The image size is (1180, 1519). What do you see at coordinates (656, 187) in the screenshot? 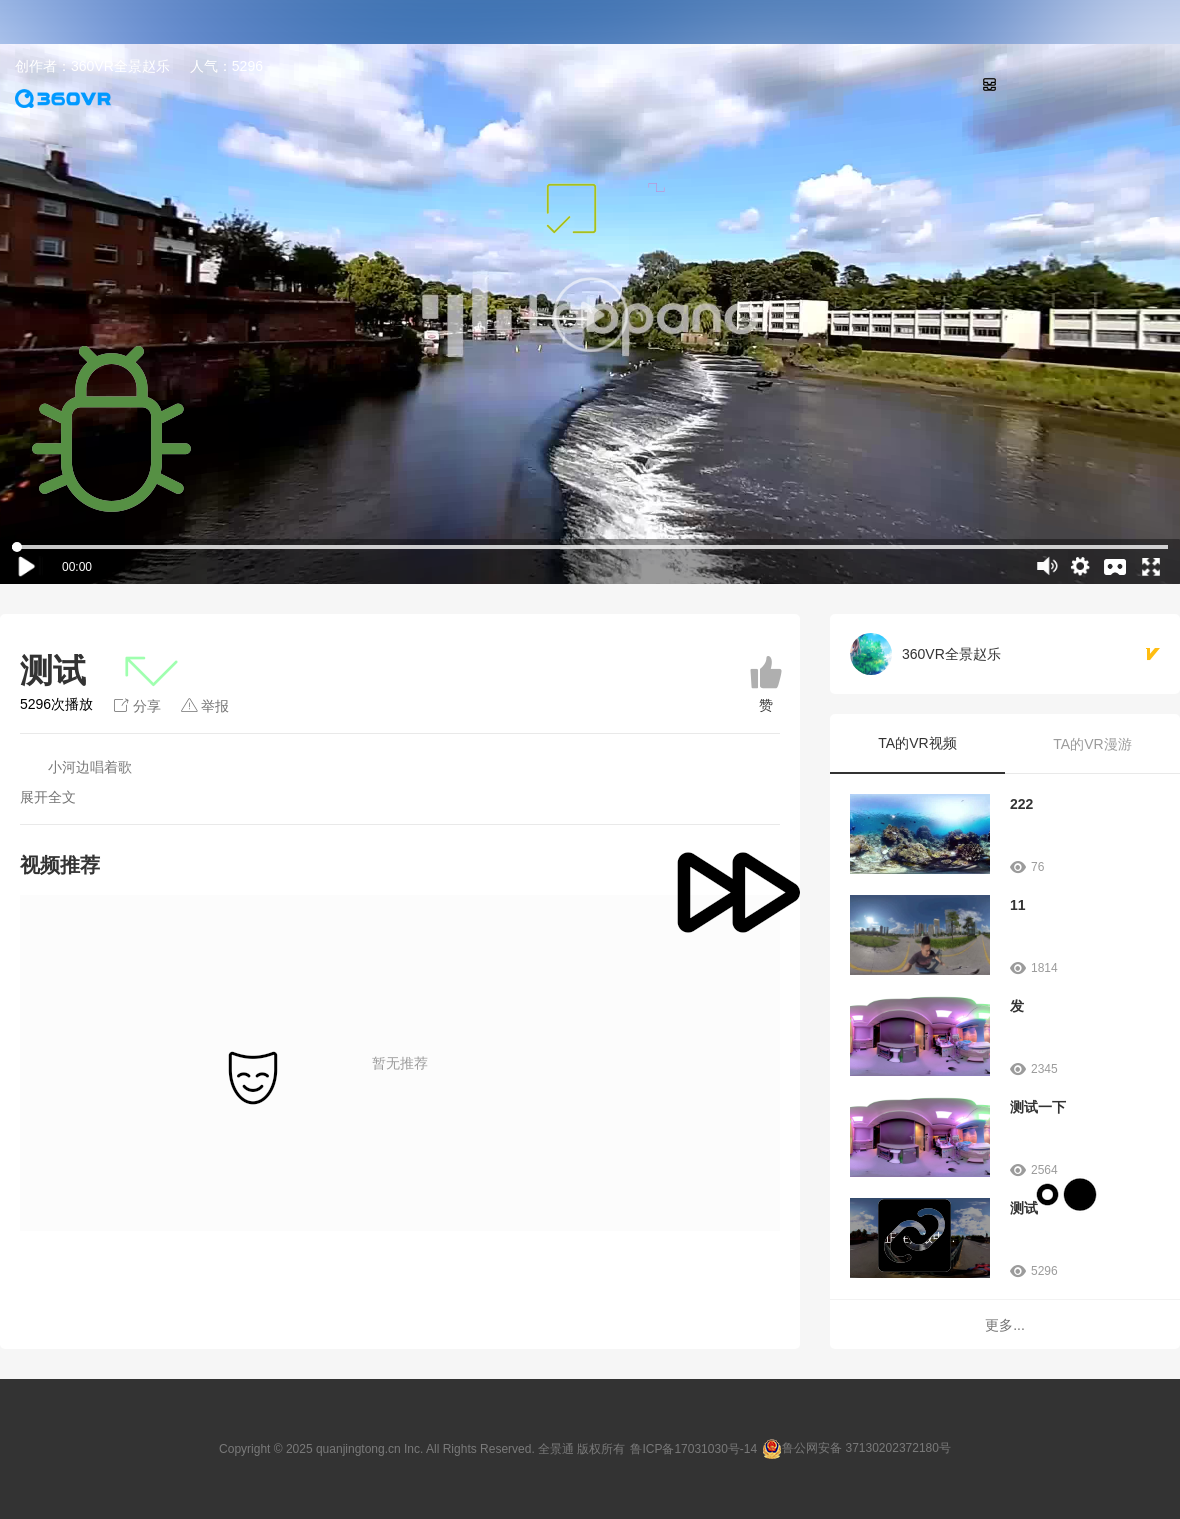
I see `toggle square wave audio signal` at bounding box center [656, 187].